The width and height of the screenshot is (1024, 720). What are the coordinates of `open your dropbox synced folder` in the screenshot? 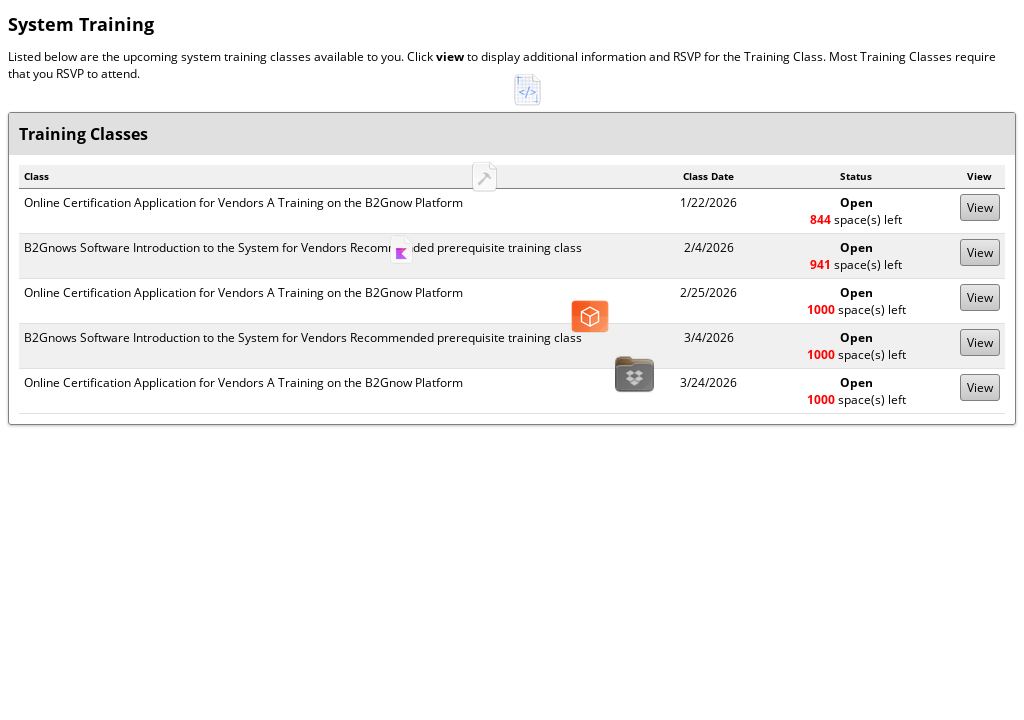 It's located at (634, 373).